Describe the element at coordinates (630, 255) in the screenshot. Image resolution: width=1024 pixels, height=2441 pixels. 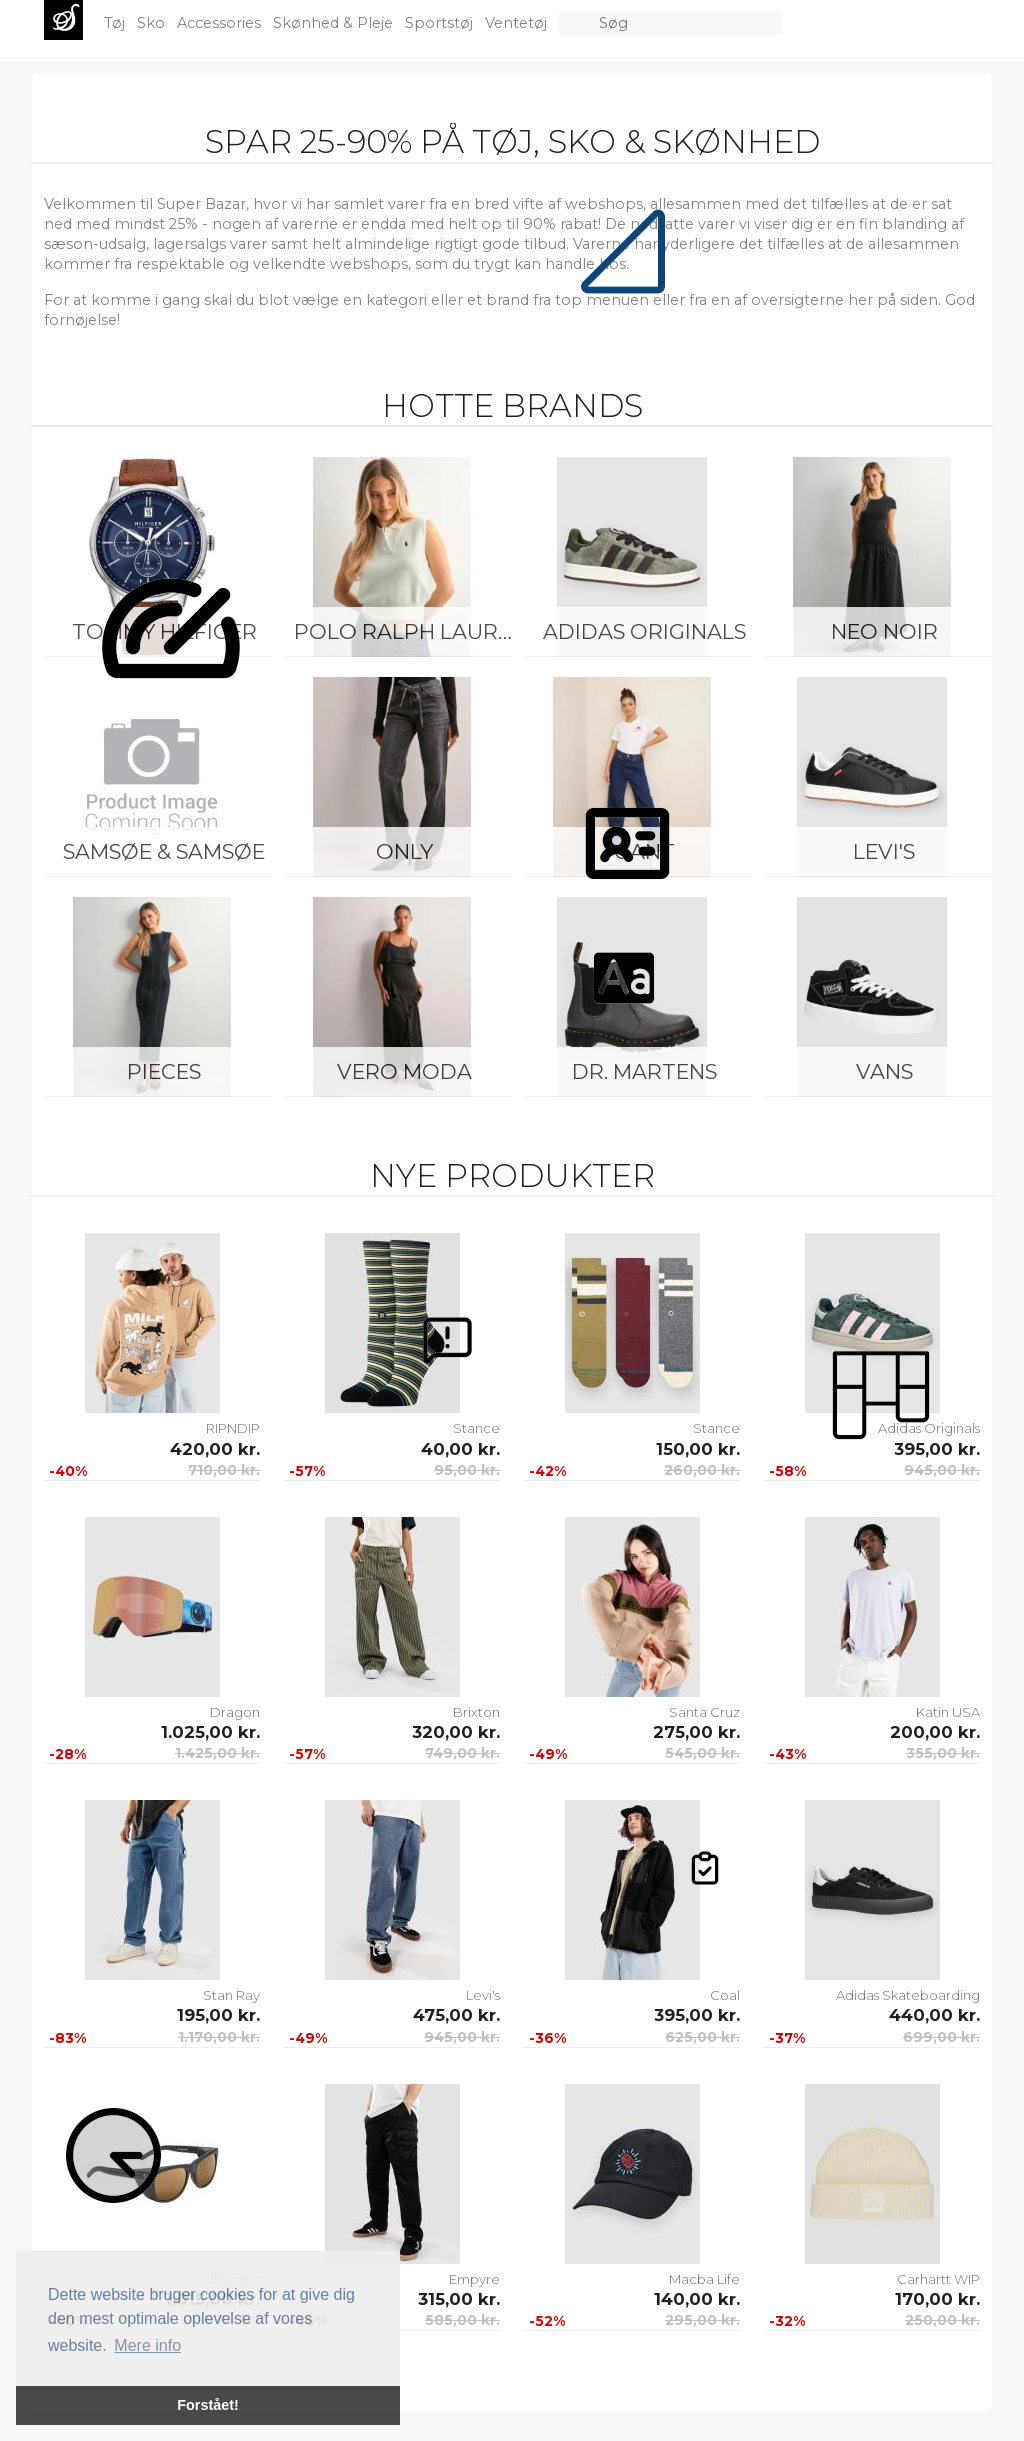
I see `indicates no cellular signal available` at that location.